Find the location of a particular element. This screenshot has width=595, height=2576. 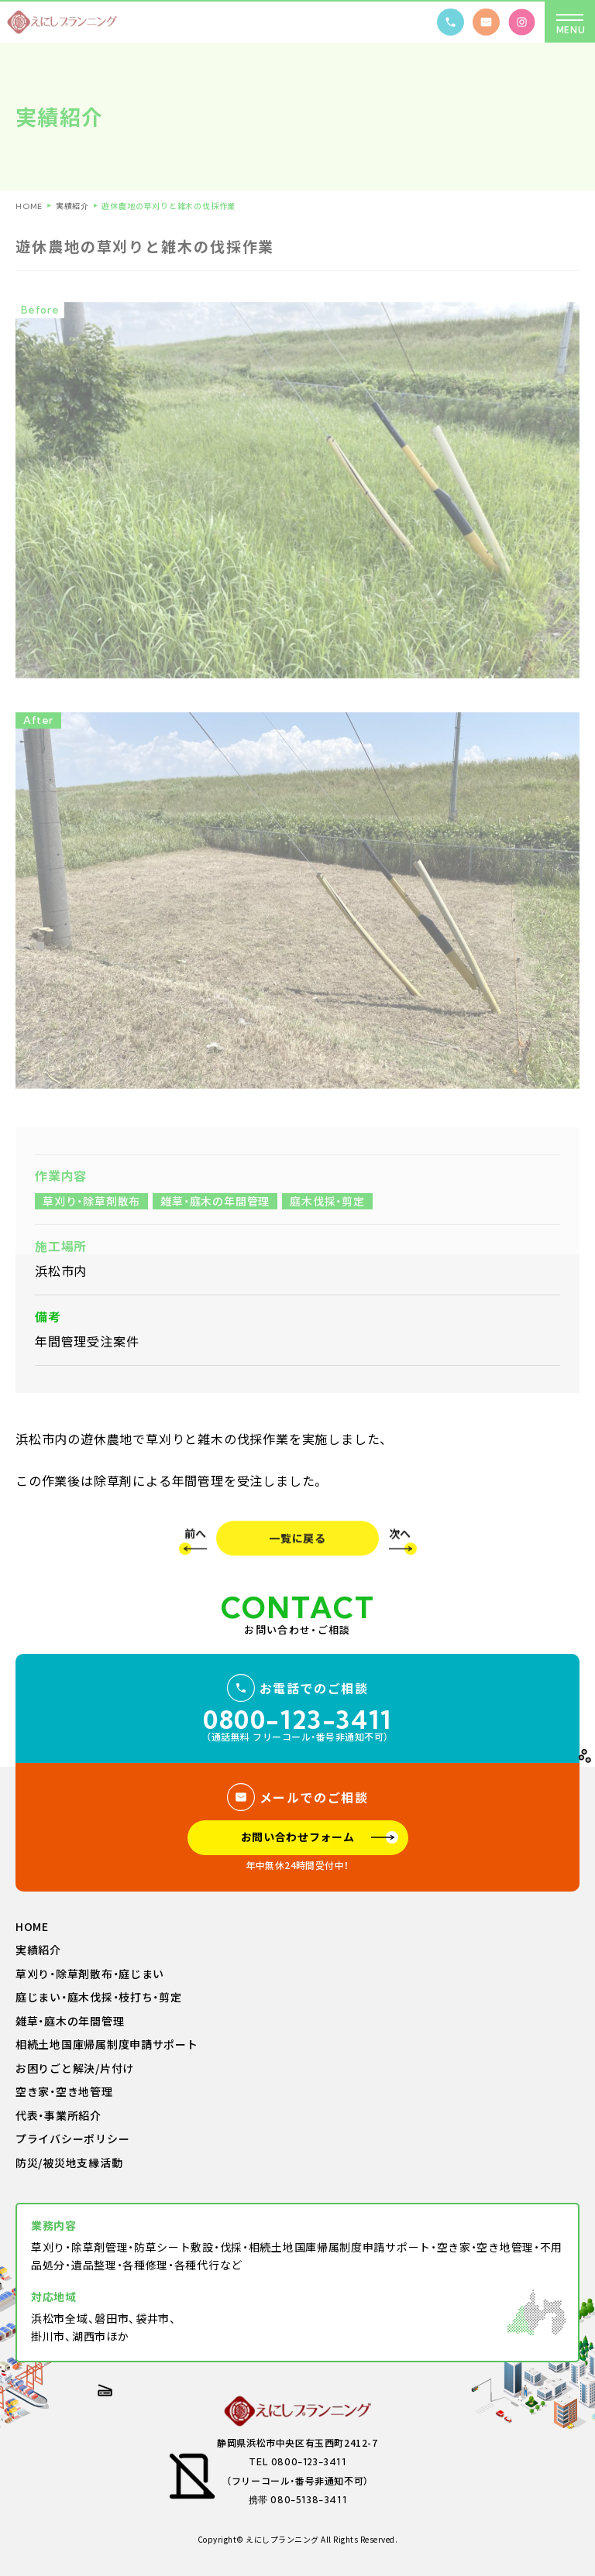

view data as a scatter plot is located at coordinates (585, 1756).